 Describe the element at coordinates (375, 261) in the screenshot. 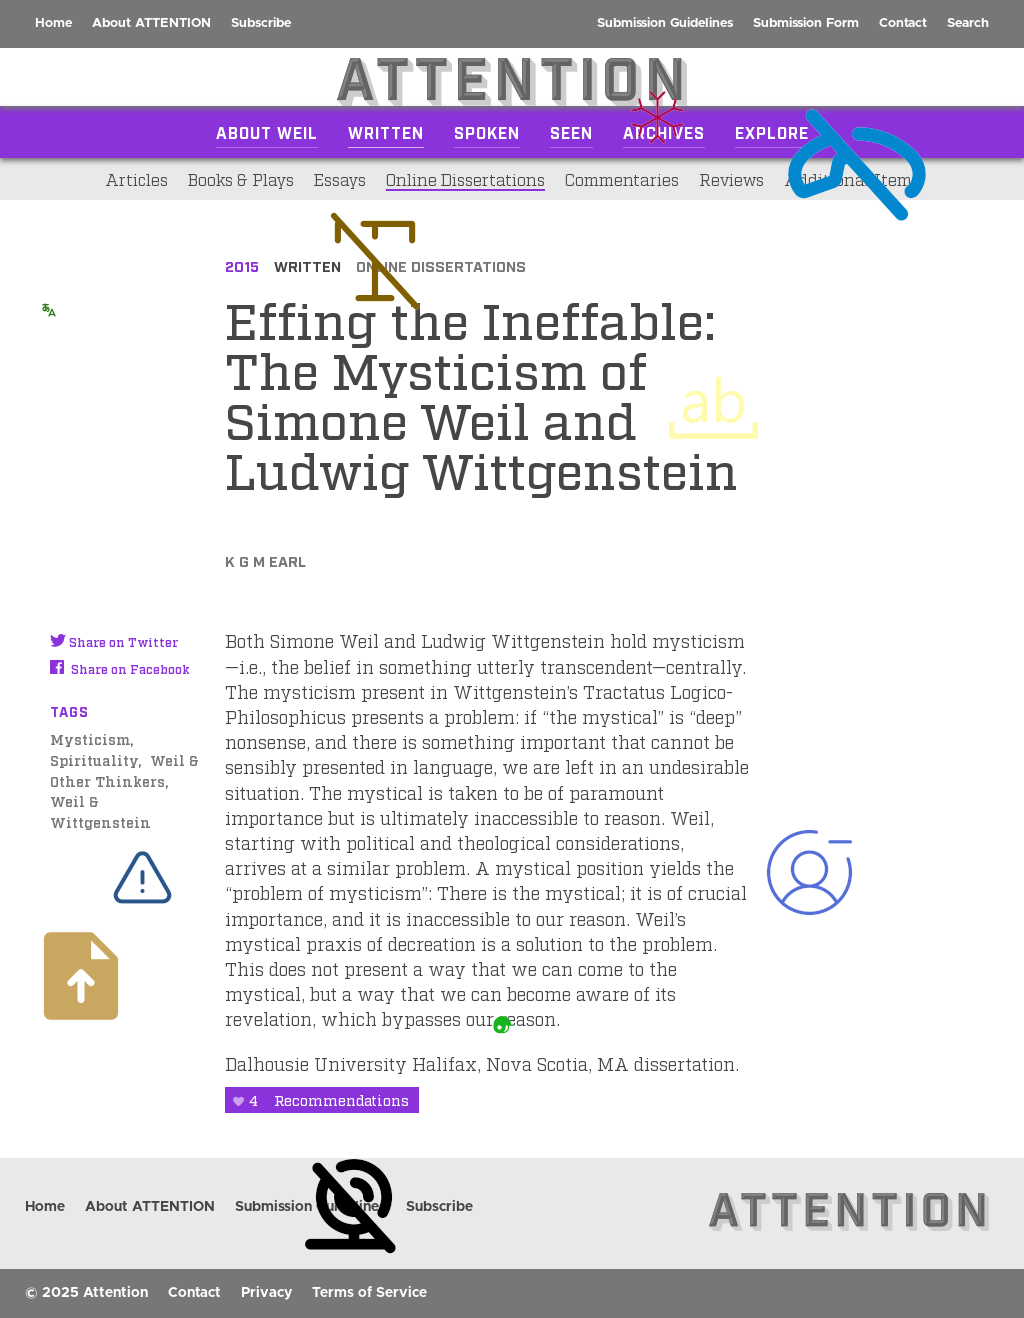

I see `disable text formatting` at that location.